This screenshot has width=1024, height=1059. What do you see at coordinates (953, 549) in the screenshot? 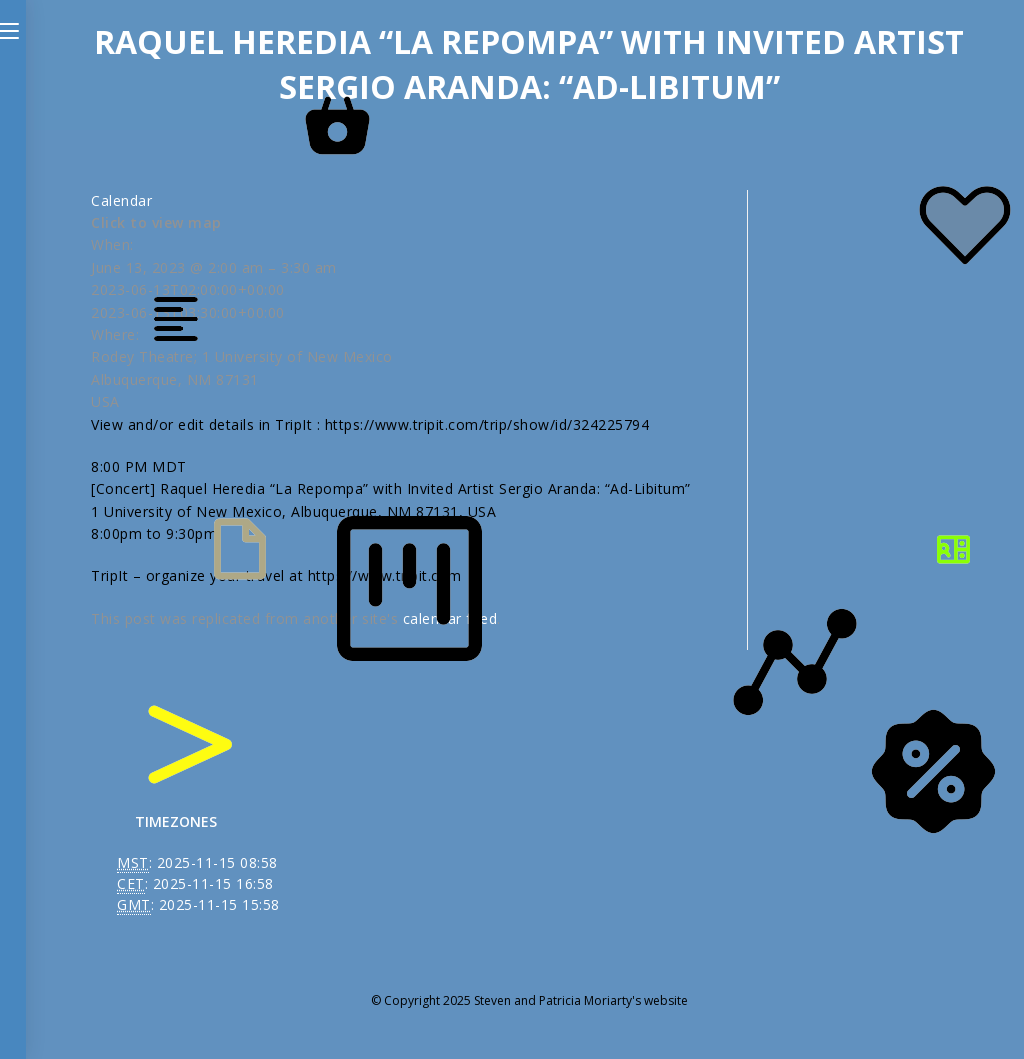
I see `start or join a video conference` at bounding box center [953, 549].